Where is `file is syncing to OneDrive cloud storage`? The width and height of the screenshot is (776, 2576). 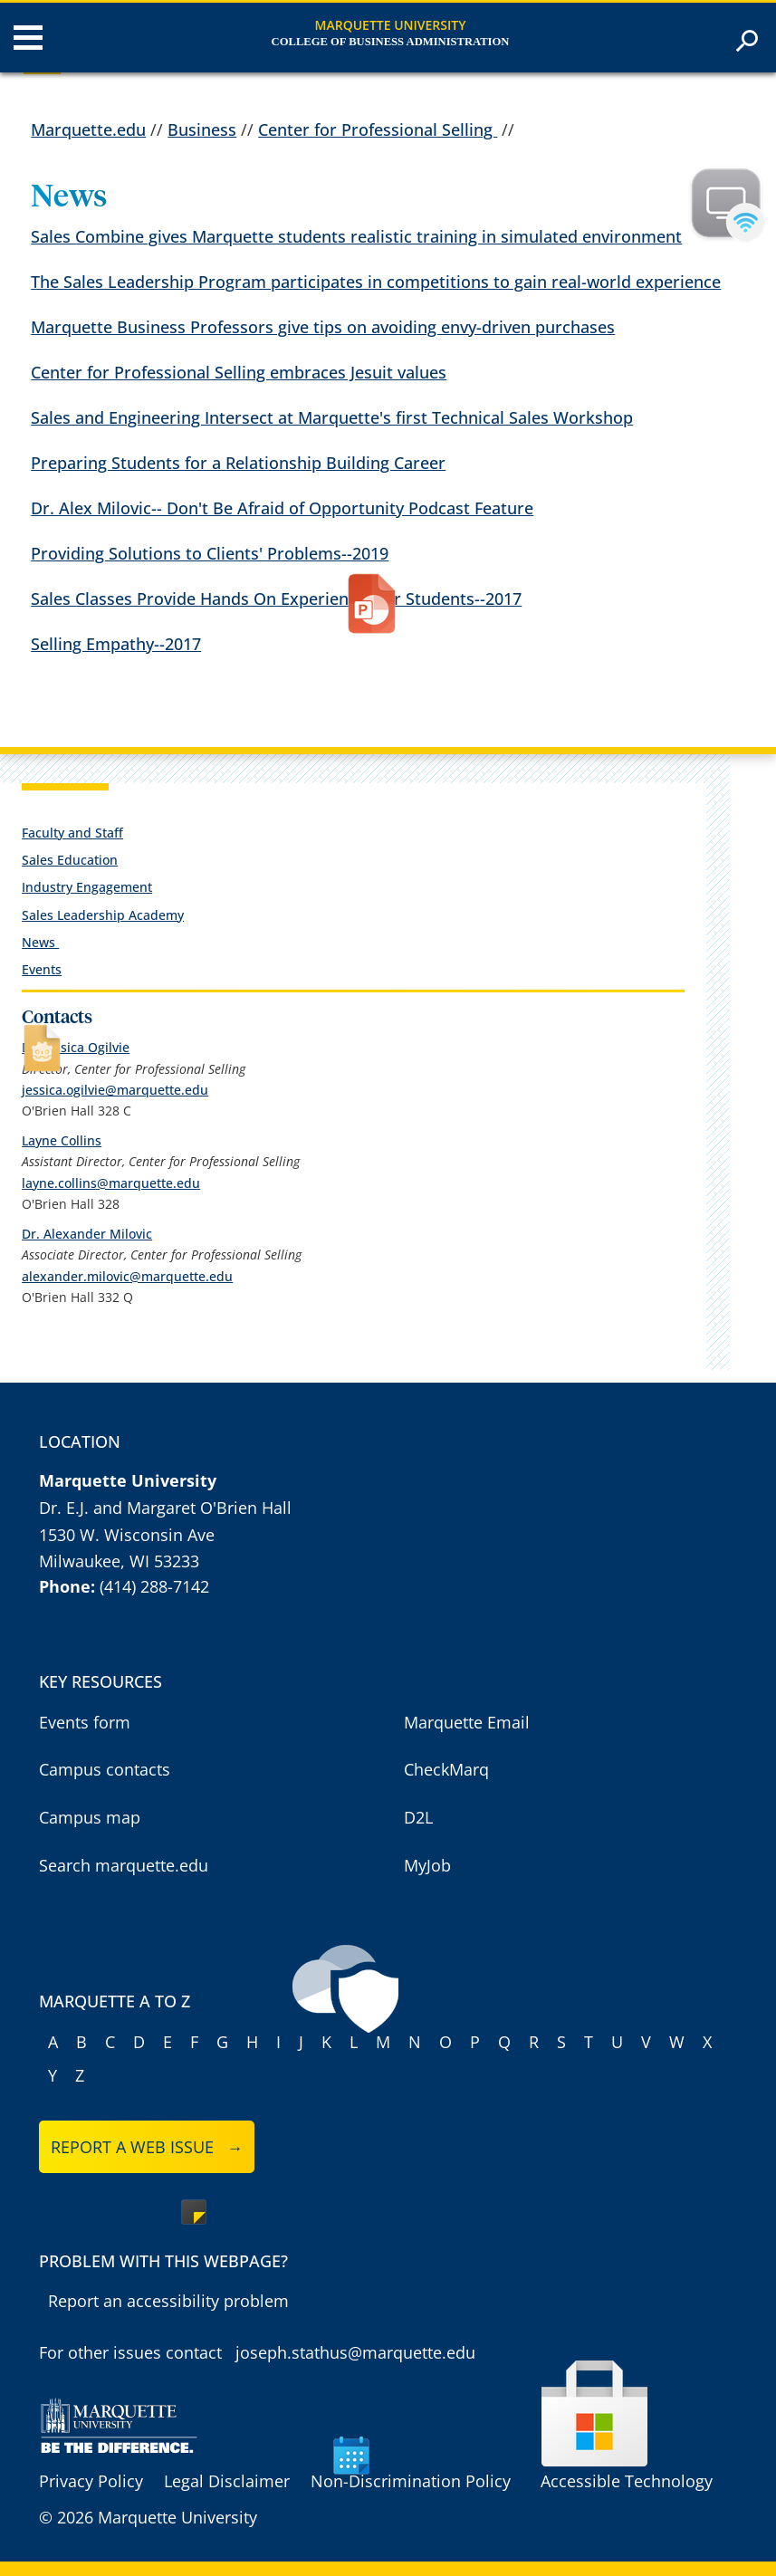 file is syncing to OneDrive cloud storage is located at coordinates (345, 1979).